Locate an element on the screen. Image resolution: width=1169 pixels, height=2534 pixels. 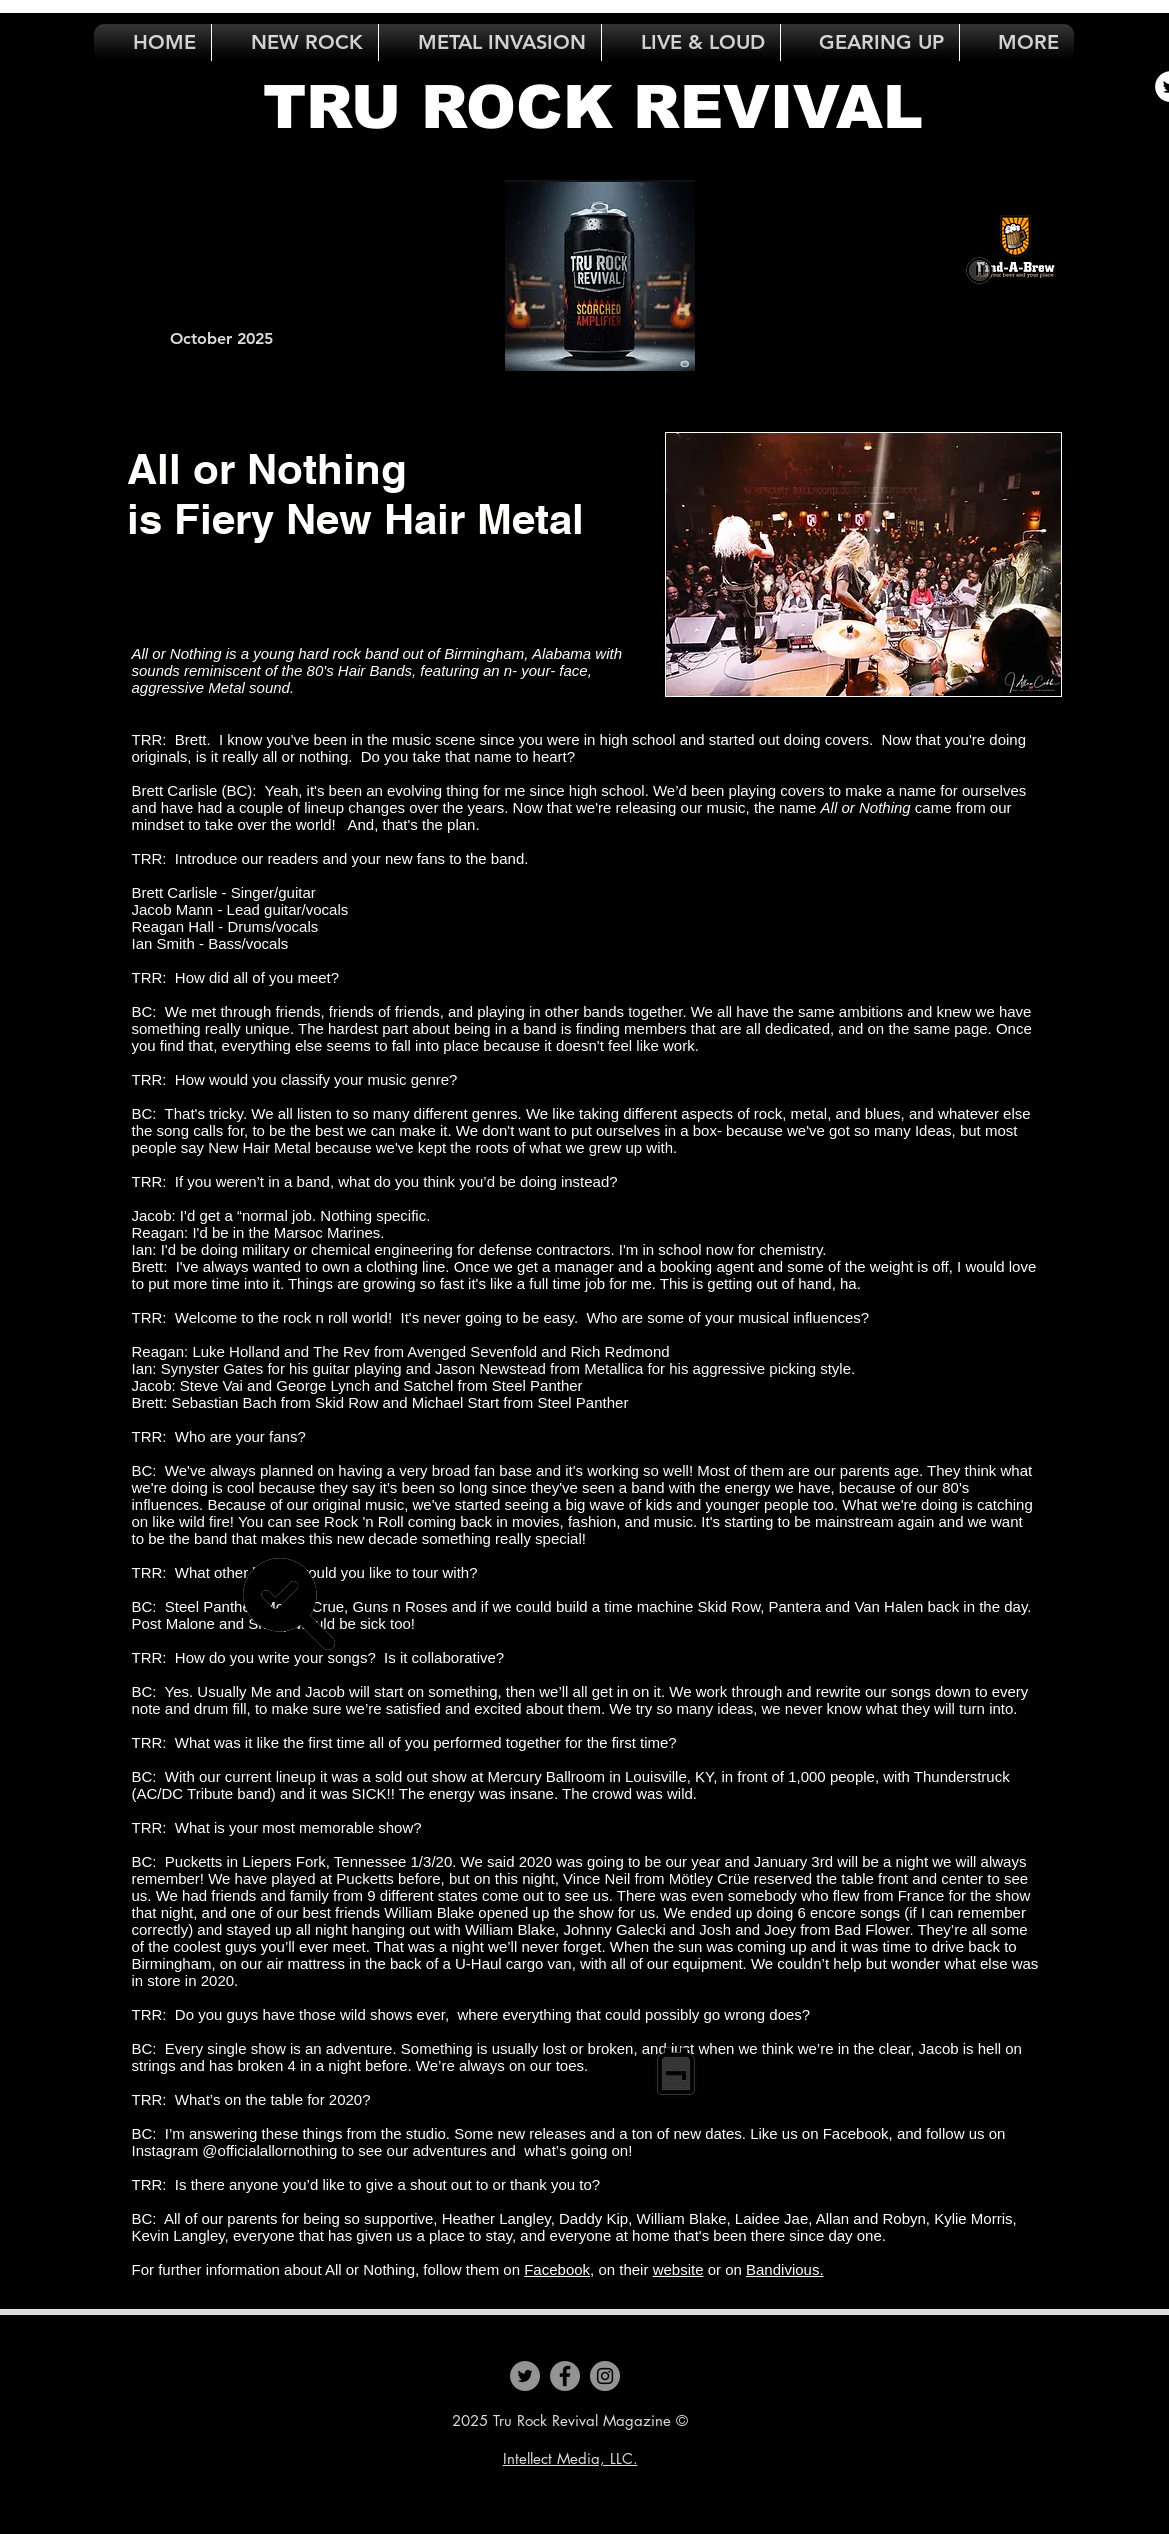
search completed successfully is located at coordinates (289, 1604).